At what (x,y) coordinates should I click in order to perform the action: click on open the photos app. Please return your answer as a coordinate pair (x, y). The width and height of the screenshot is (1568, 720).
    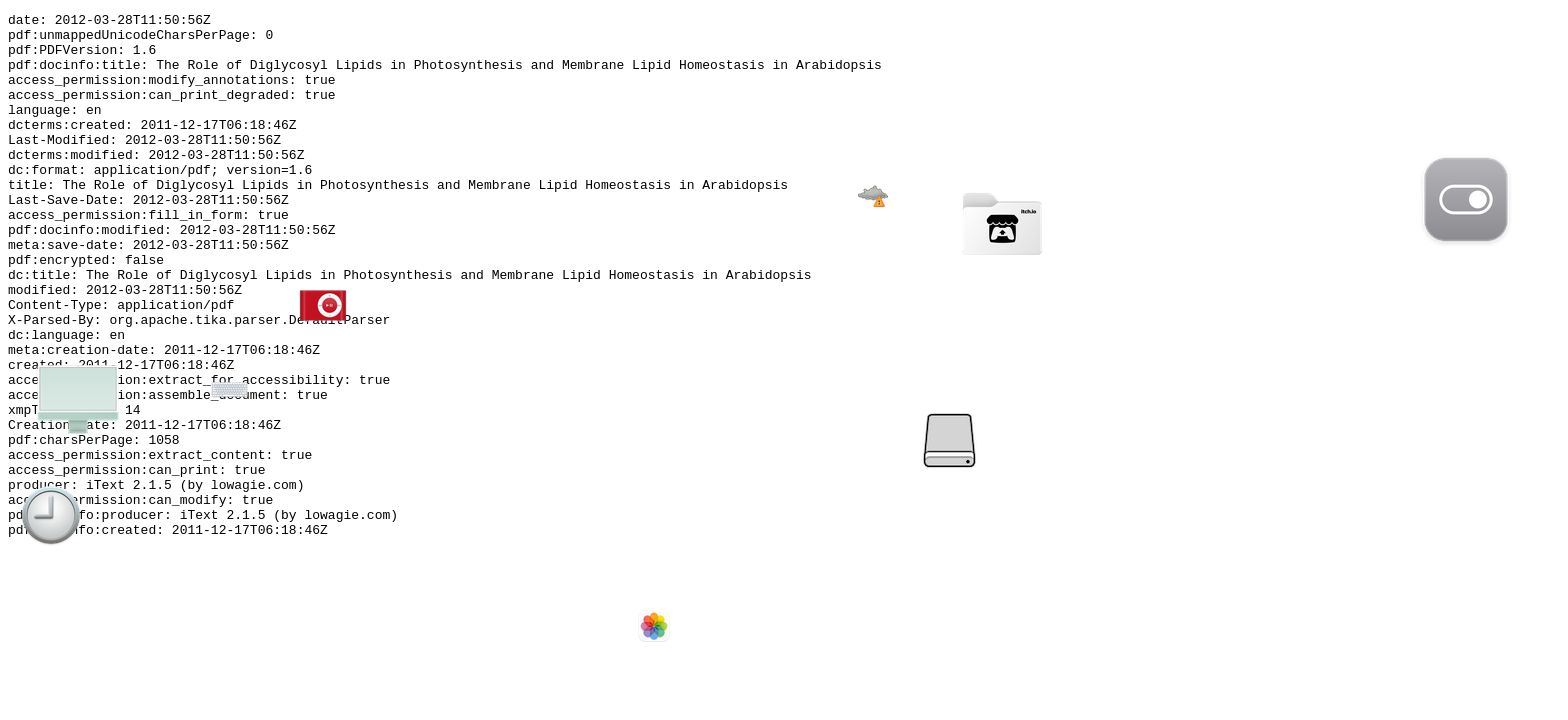
    Looking at the image, I should click on (654, 626).